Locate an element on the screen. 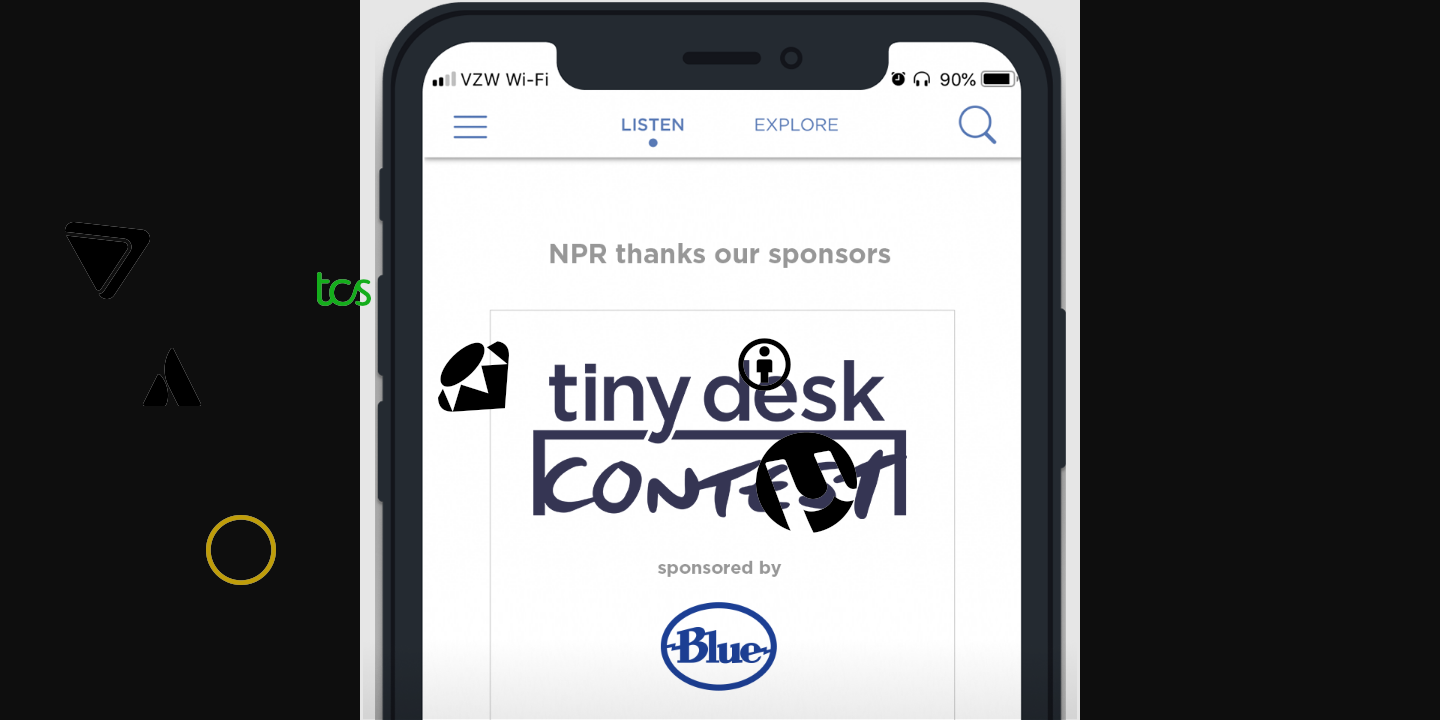 The width and height of the screenshot is (1440, 720). indicates creative commons attribution required is located at coordinates (764, 364).